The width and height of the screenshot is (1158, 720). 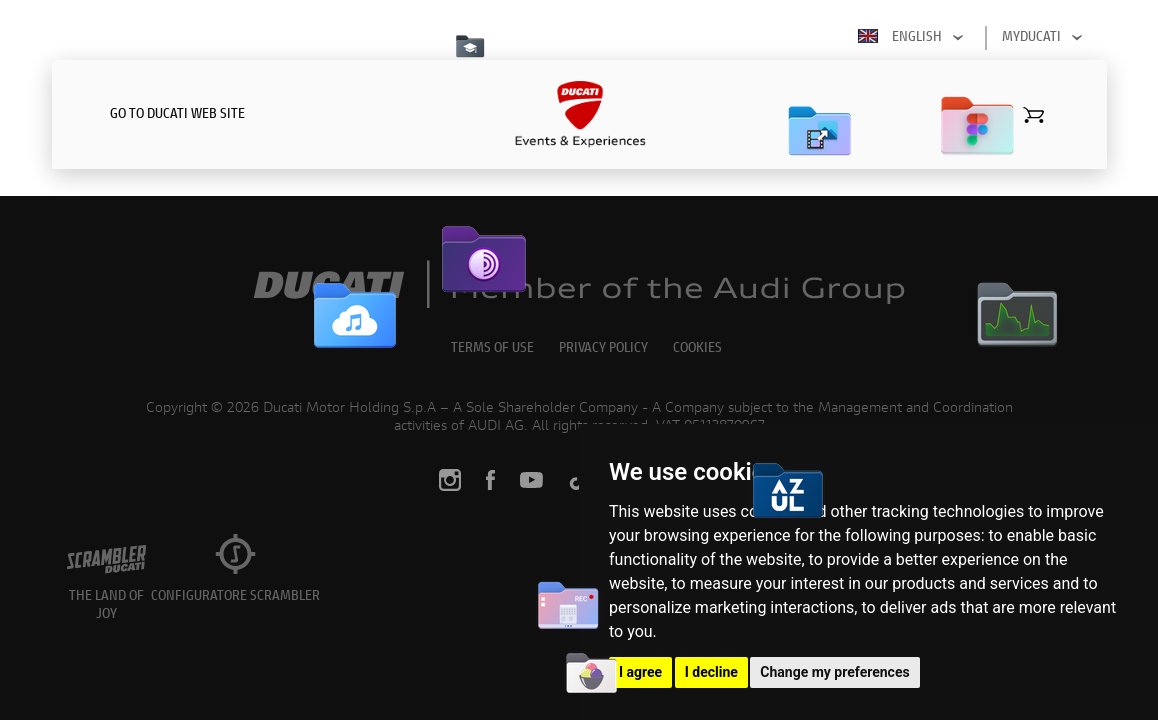 I want to click on open the azul folder, so click(x=787, y=492).